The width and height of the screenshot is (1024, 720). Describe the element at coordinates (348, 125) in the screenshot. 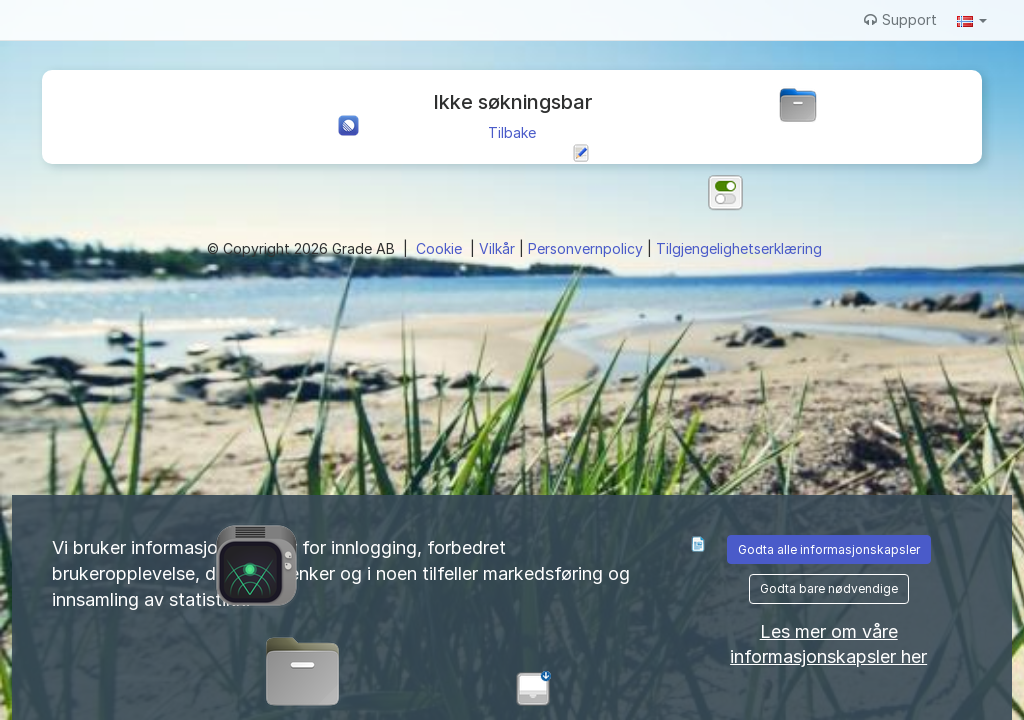

I see `open the Linear app` at that location.